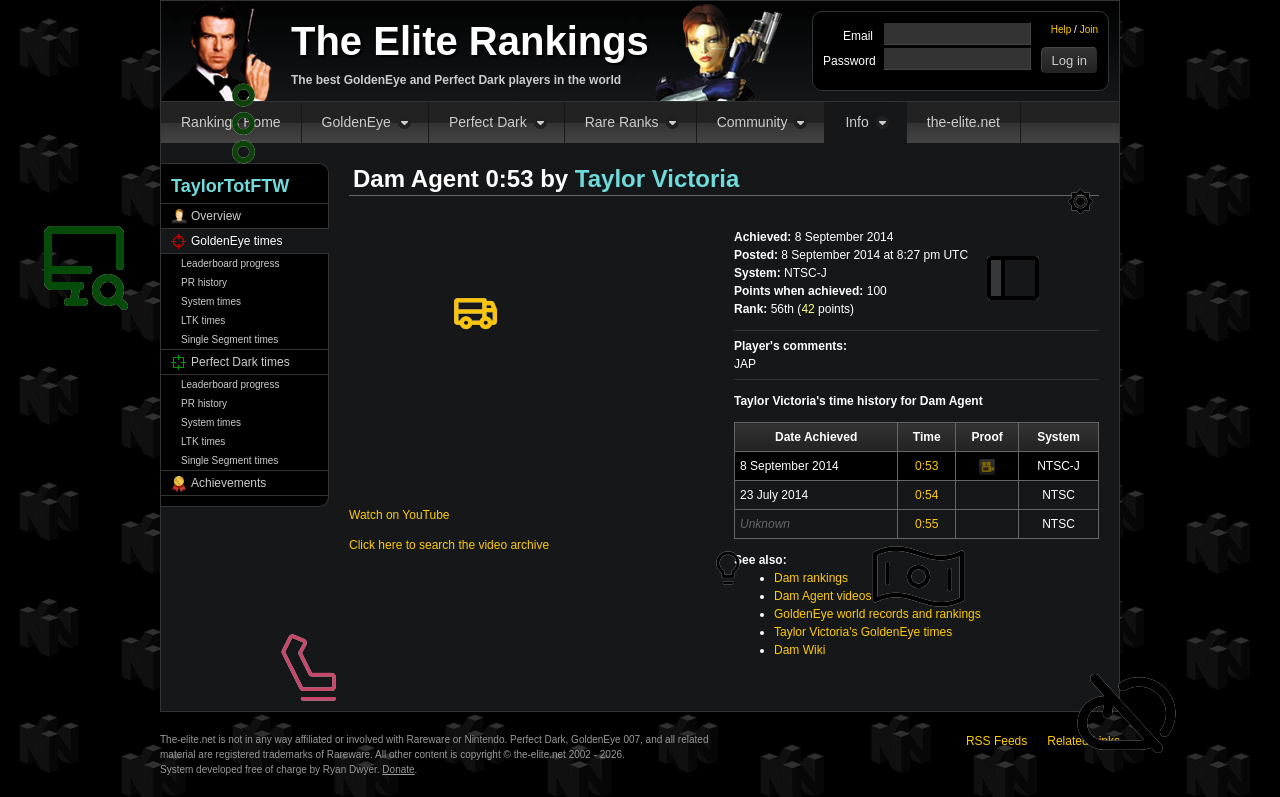  Describe the element at coordinates (307, 667) in the screenshot. I see `select or reserve a seat` at that location.